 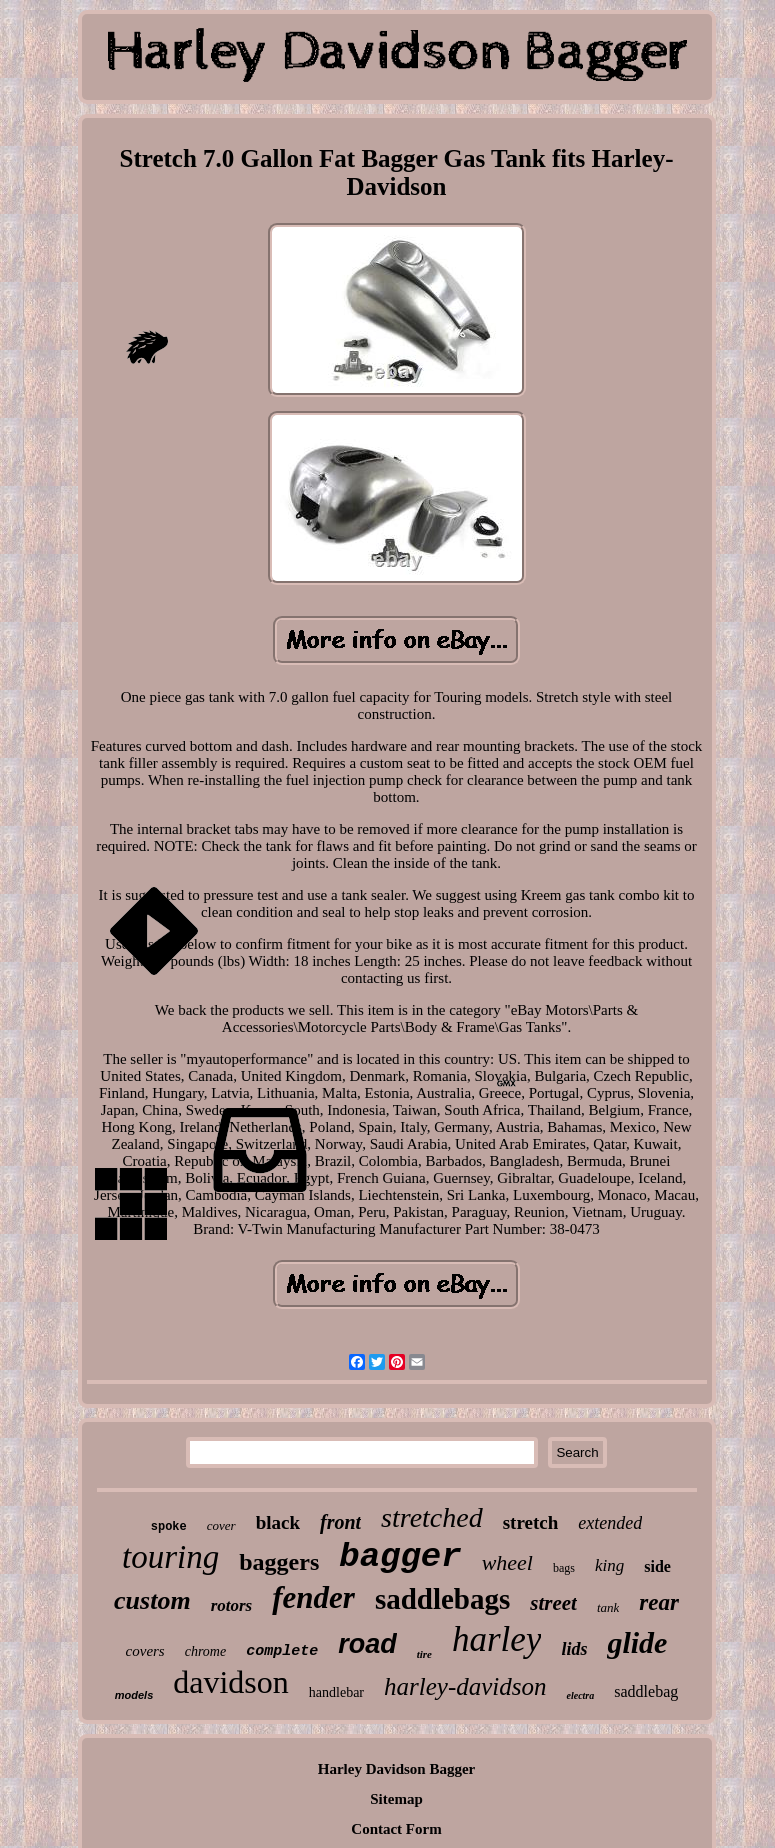 I want to click on pnpm package manager logo, so click(x=131, y=1204).